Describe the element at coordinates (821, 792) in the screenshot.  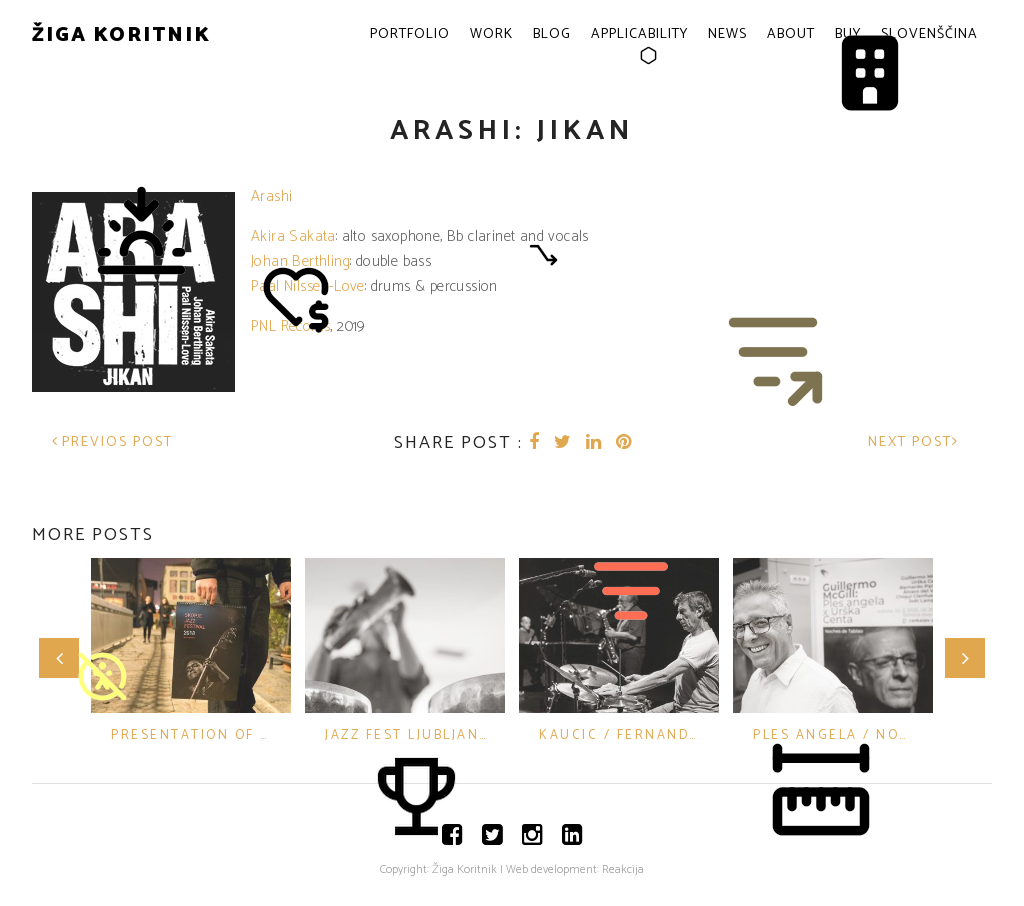
I see `access measurement tools` at that location.